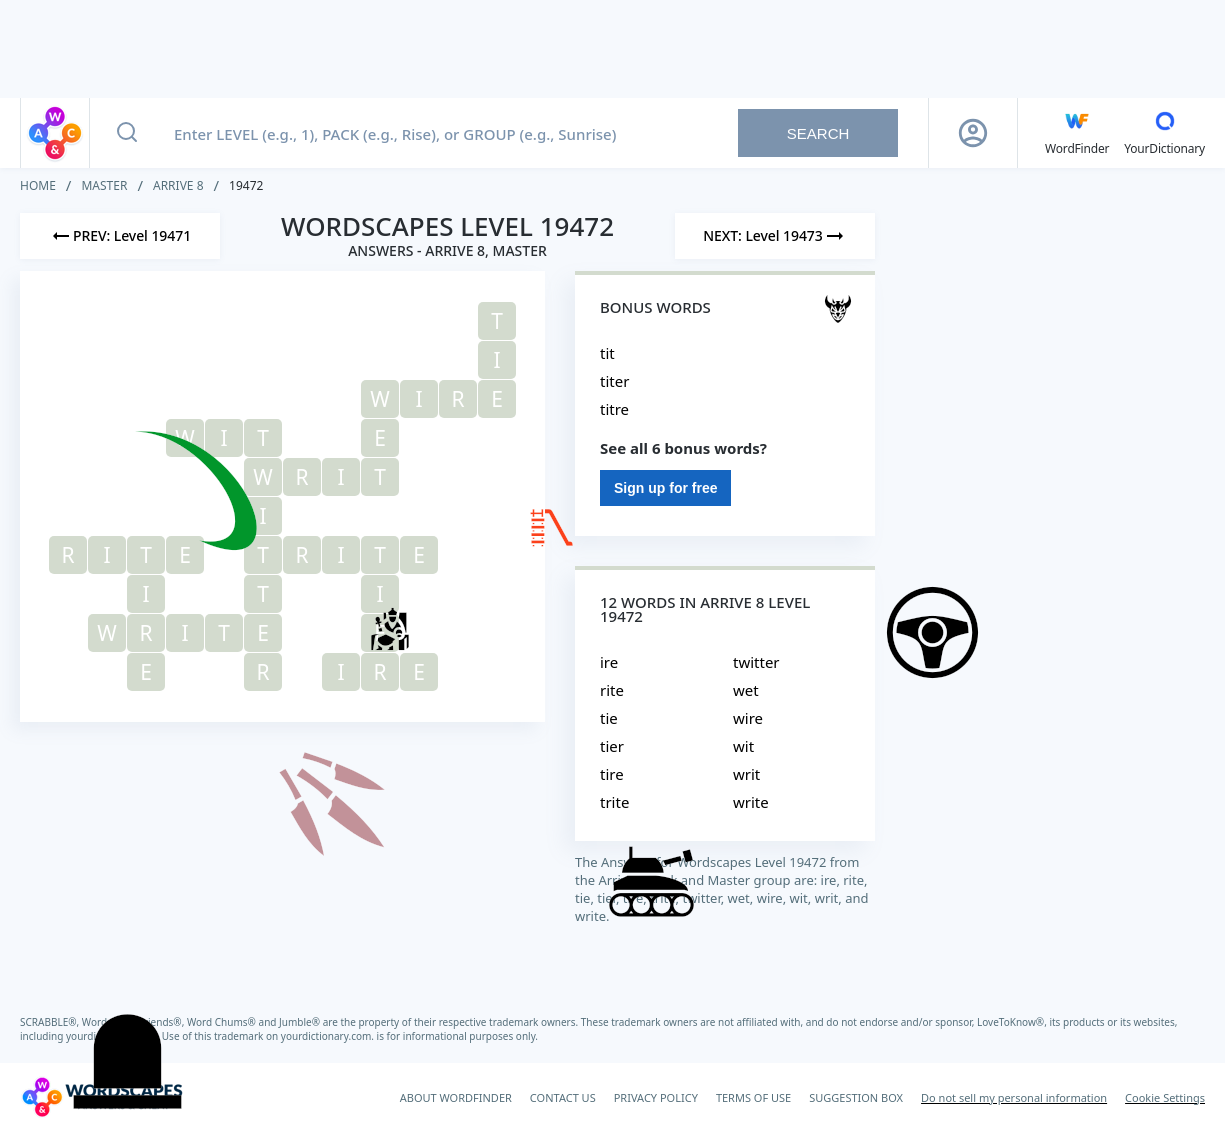  What do you see at coordinates (127, 1061) in the screenshot?
I see `indicates a deceased character or game over state` at bounding box center [127, 1061].